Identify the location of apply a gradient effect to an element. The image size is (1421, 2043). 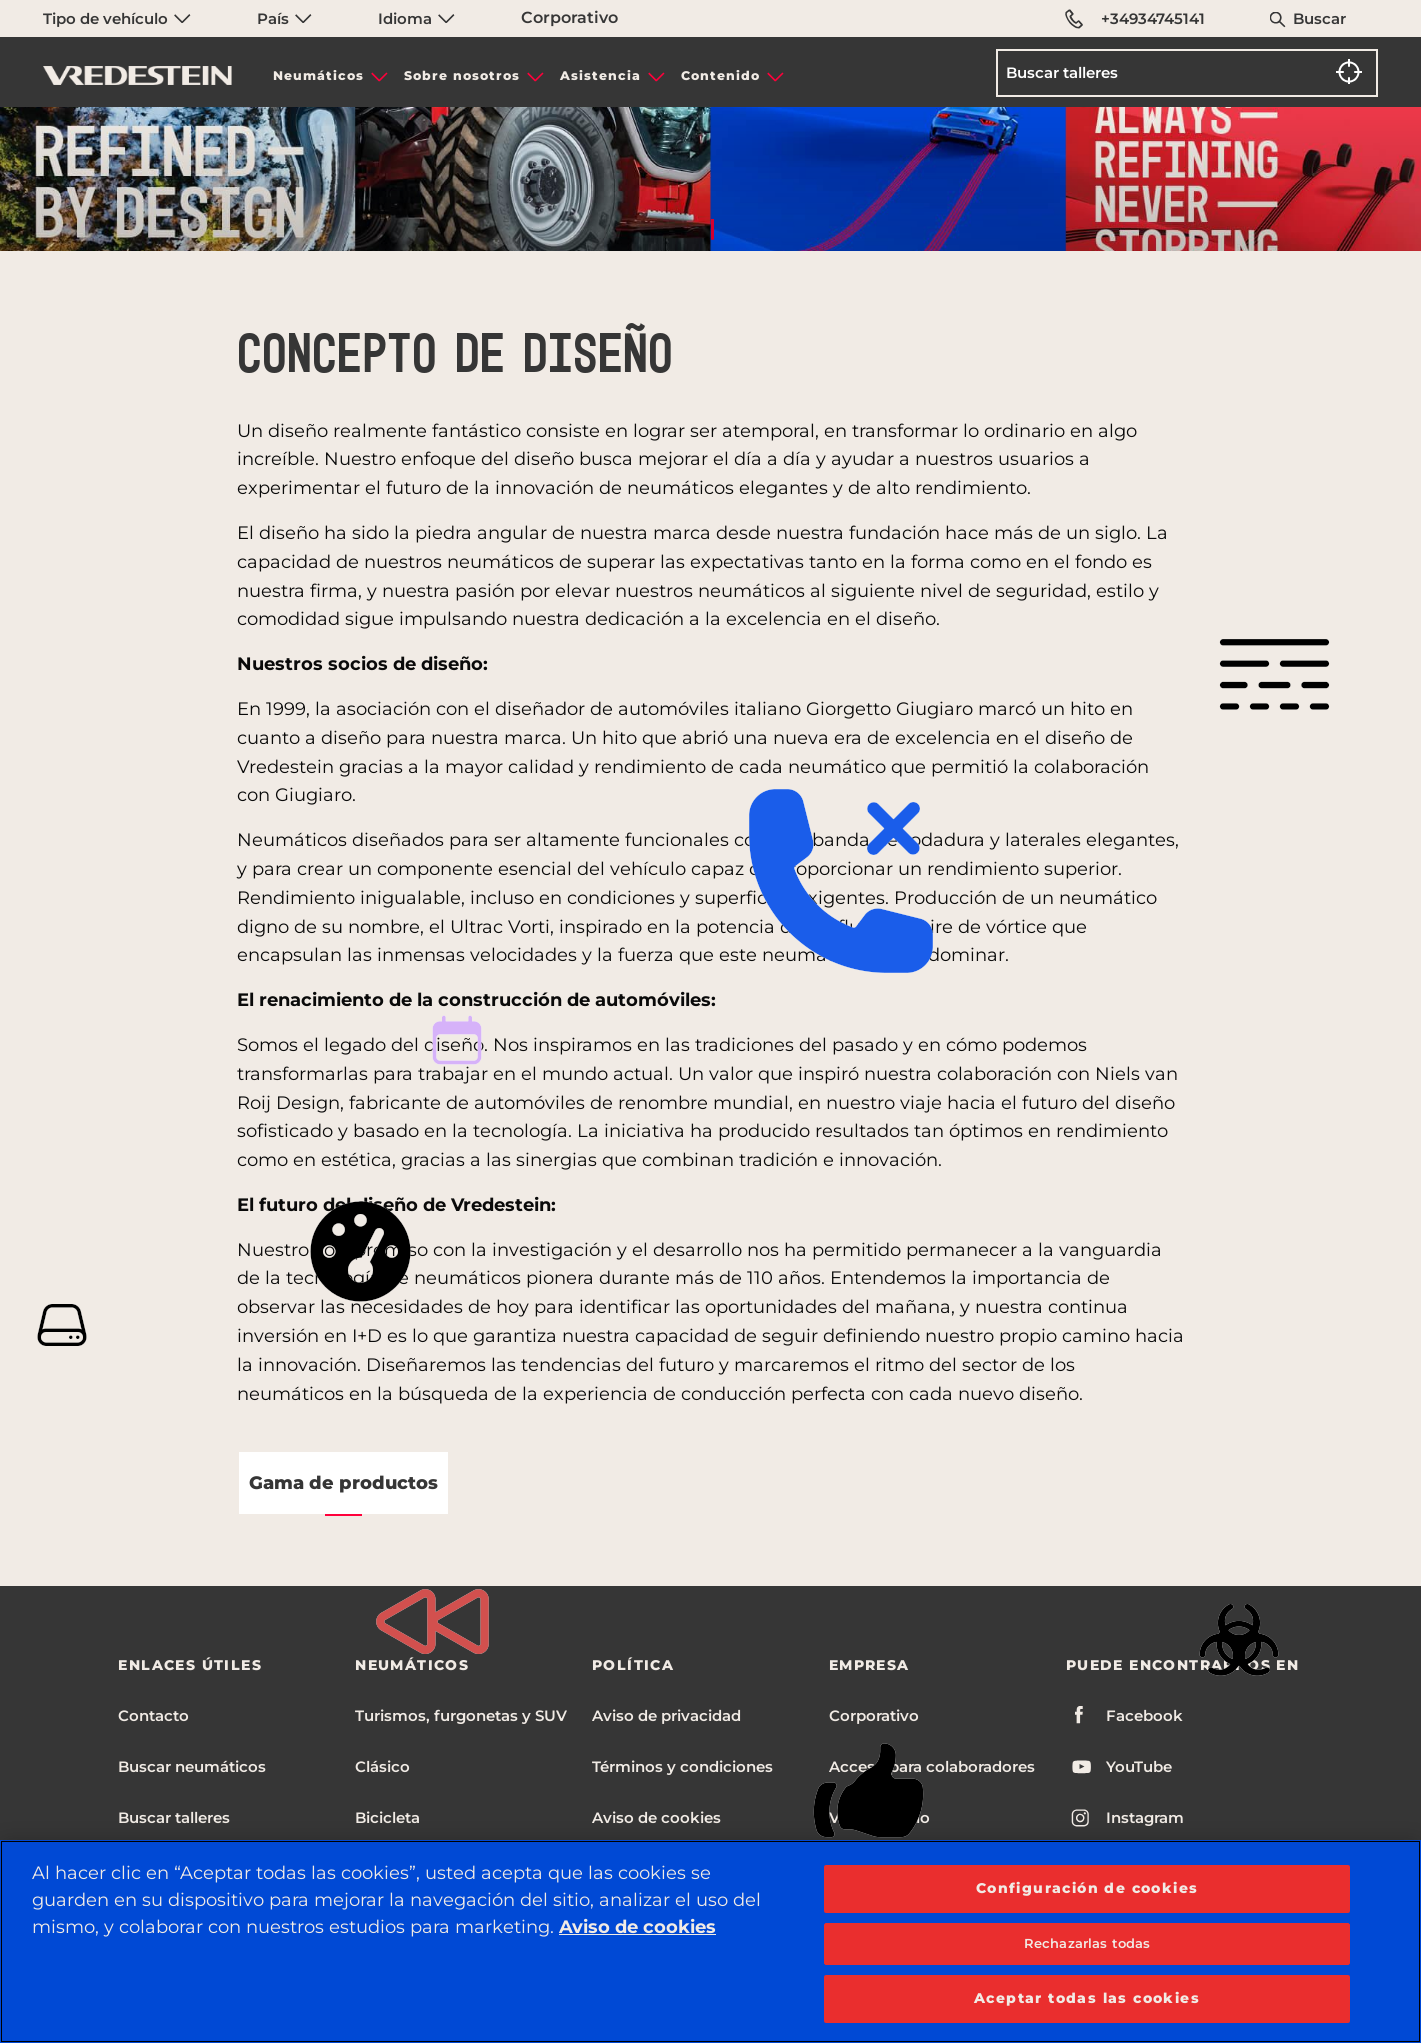
(1274, 676).